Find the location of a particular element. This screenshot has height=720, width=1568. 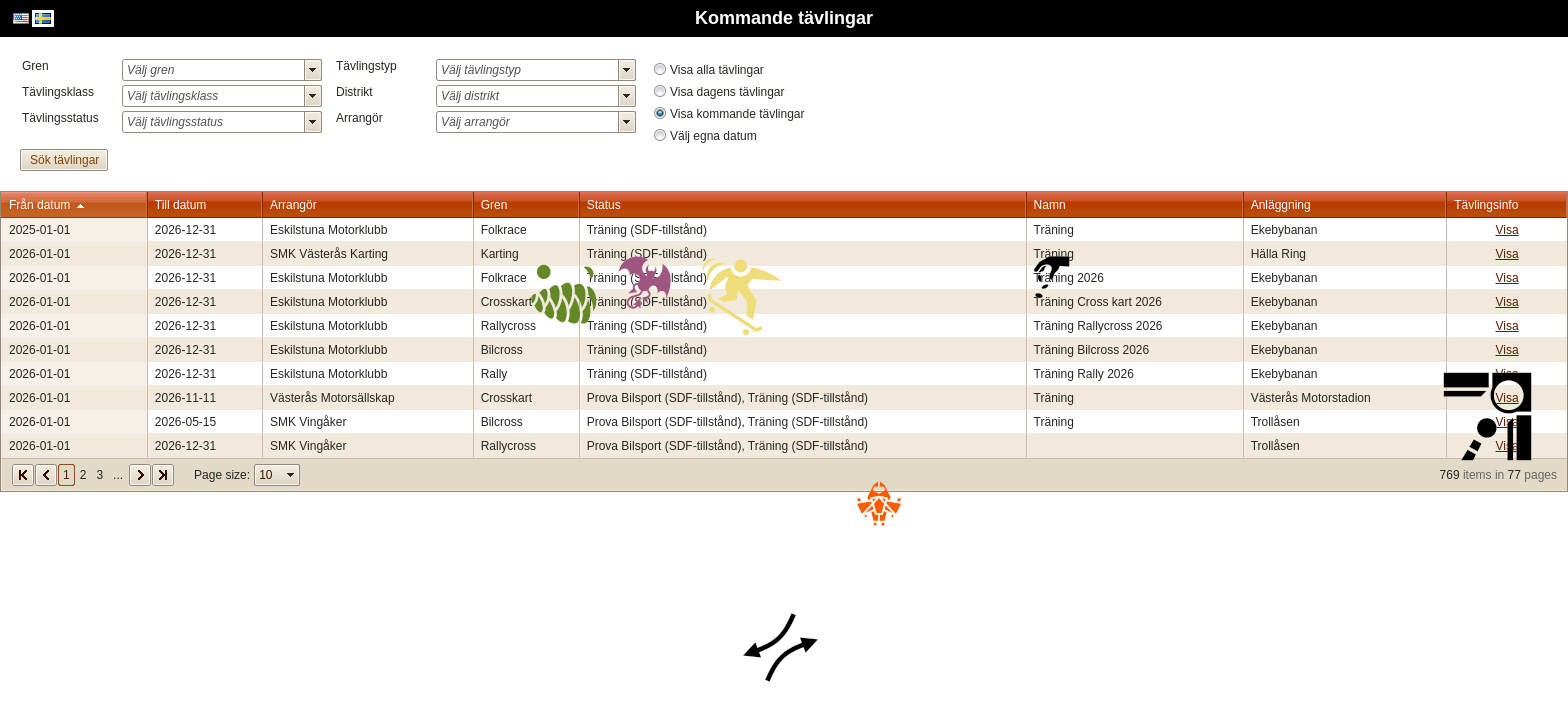

indicates avoidance or evasion action in gameplay is located at coordinates (780, 647).